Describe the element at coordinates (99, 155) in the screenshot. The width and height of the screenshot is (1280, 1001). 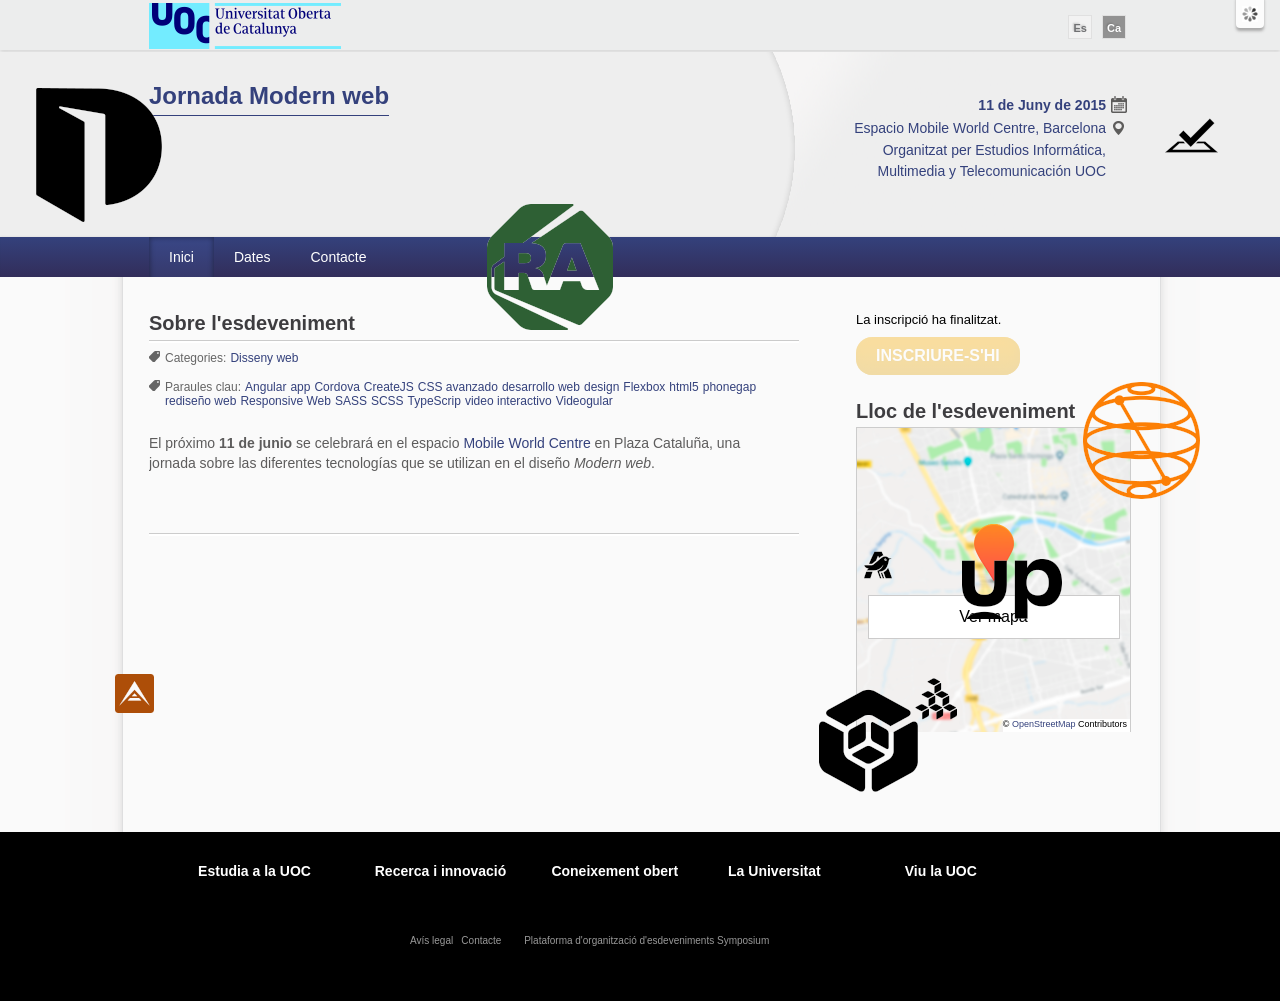
I see `open dictionary.com app` at that location.